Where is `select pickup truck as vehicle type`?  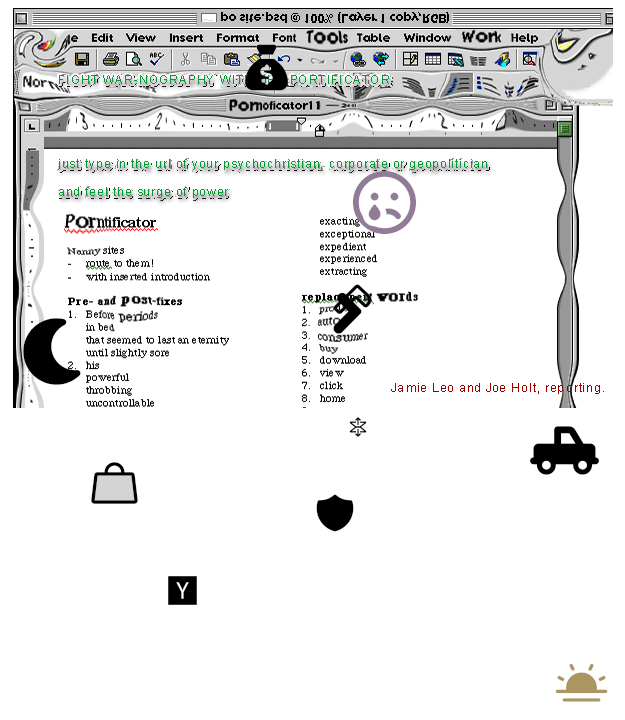 select pickup truck as vehicle type is located at coordinates (564, 450).